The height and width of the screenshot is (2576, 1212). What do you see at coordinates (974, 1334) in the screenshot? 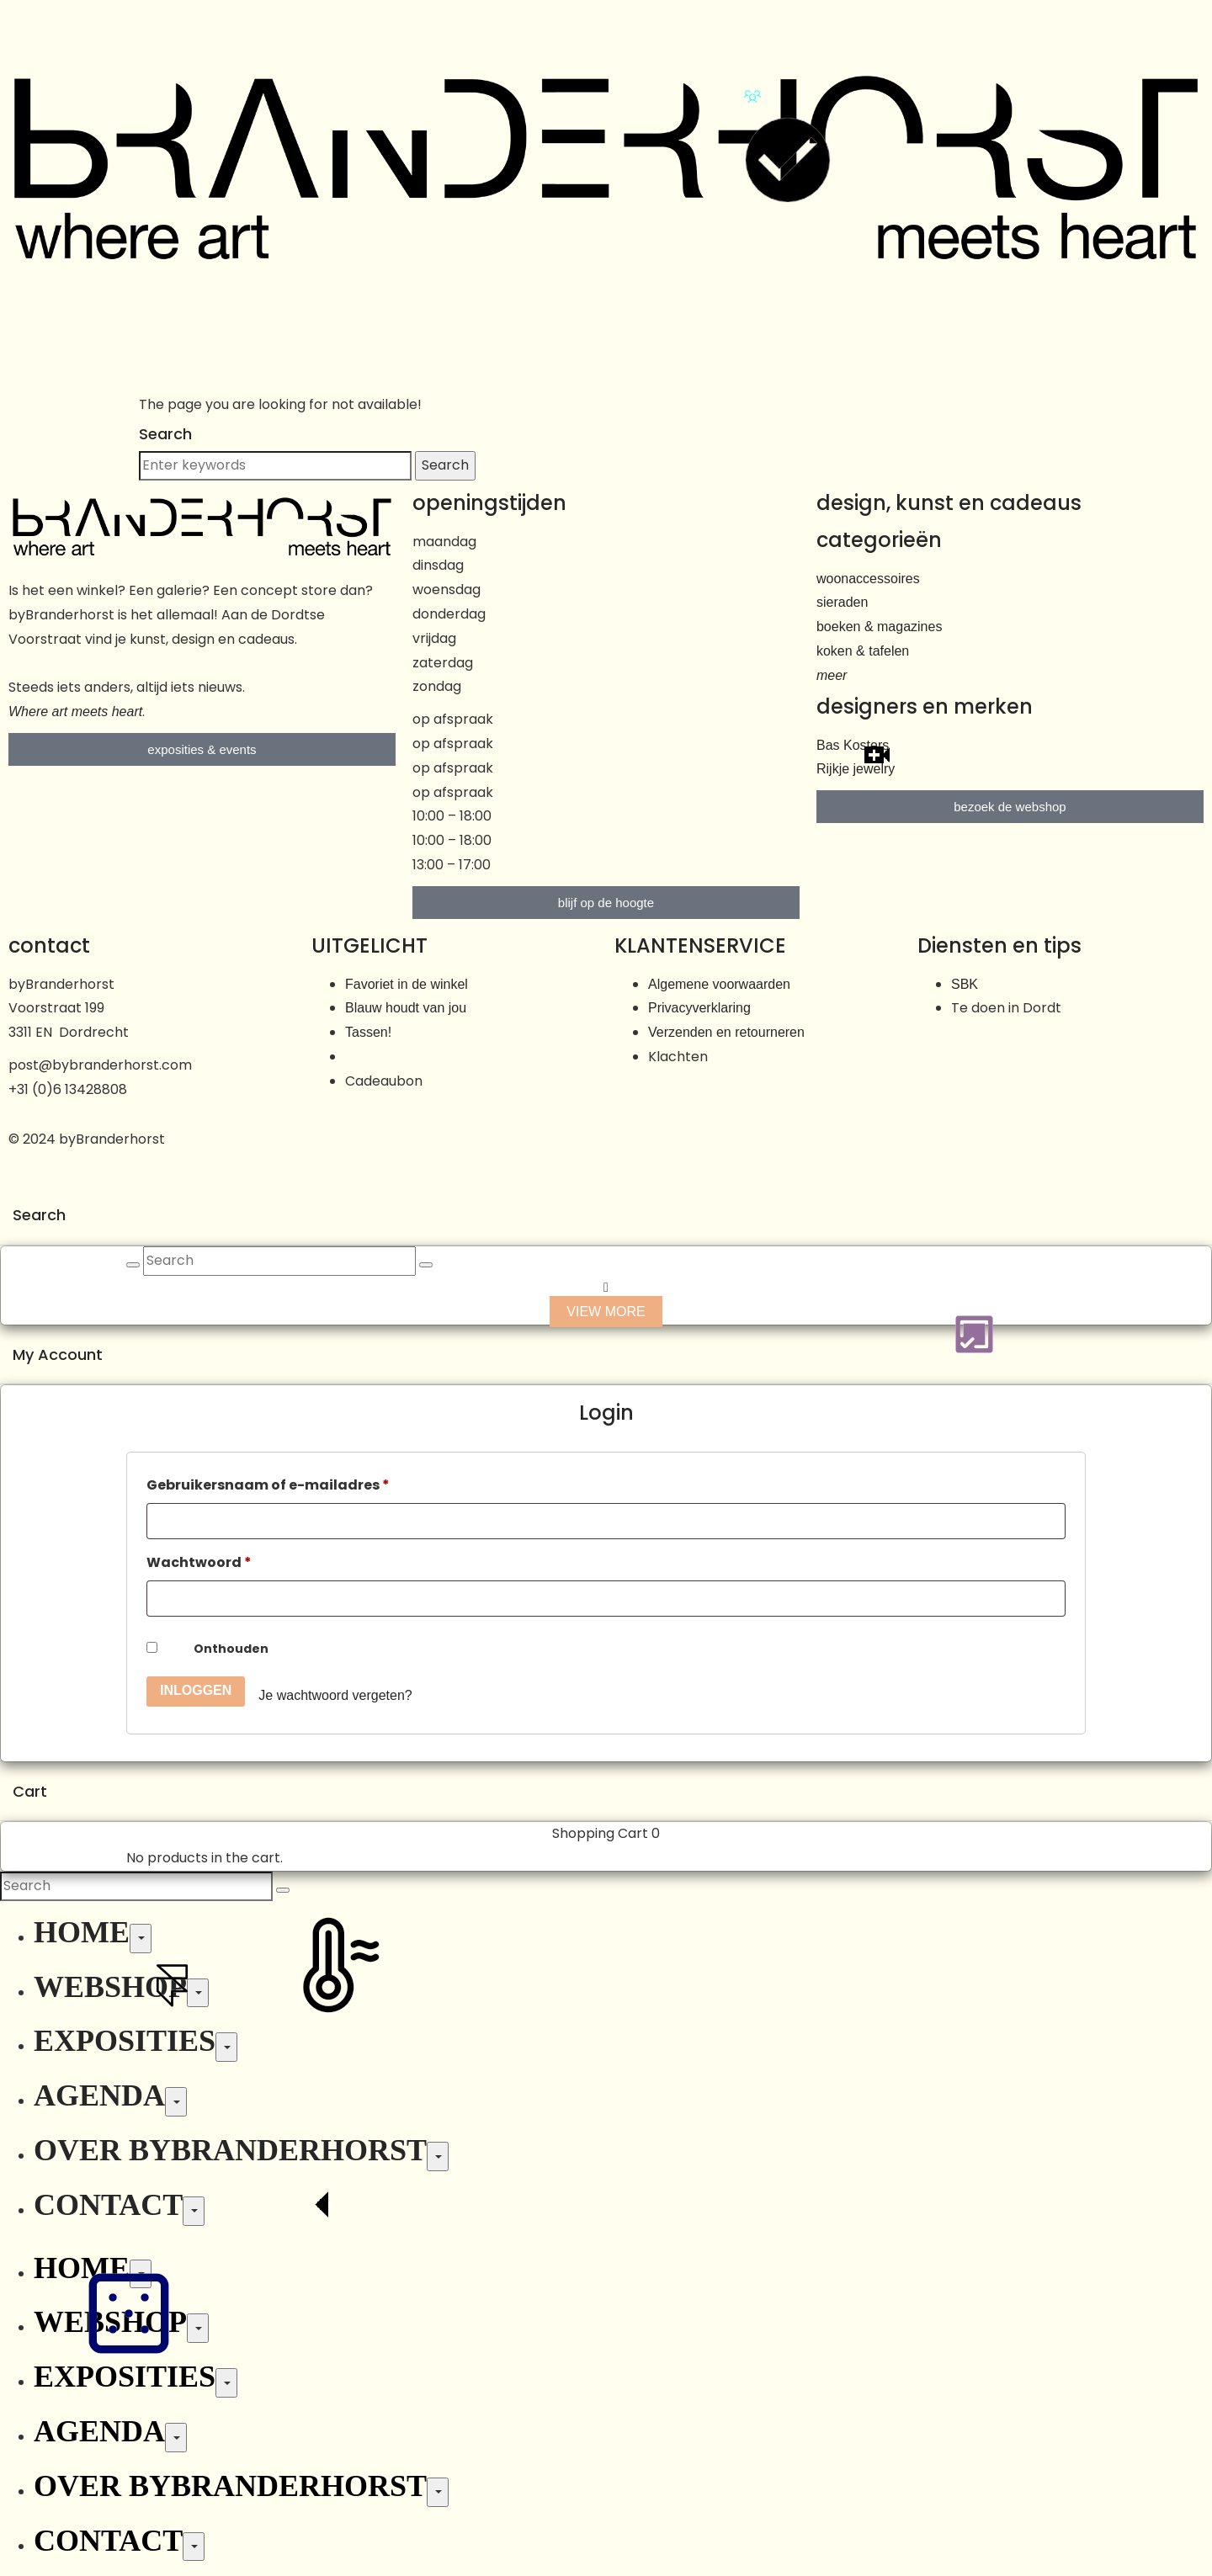
I see `mark task as complete` at bounding box center [974, 1334].